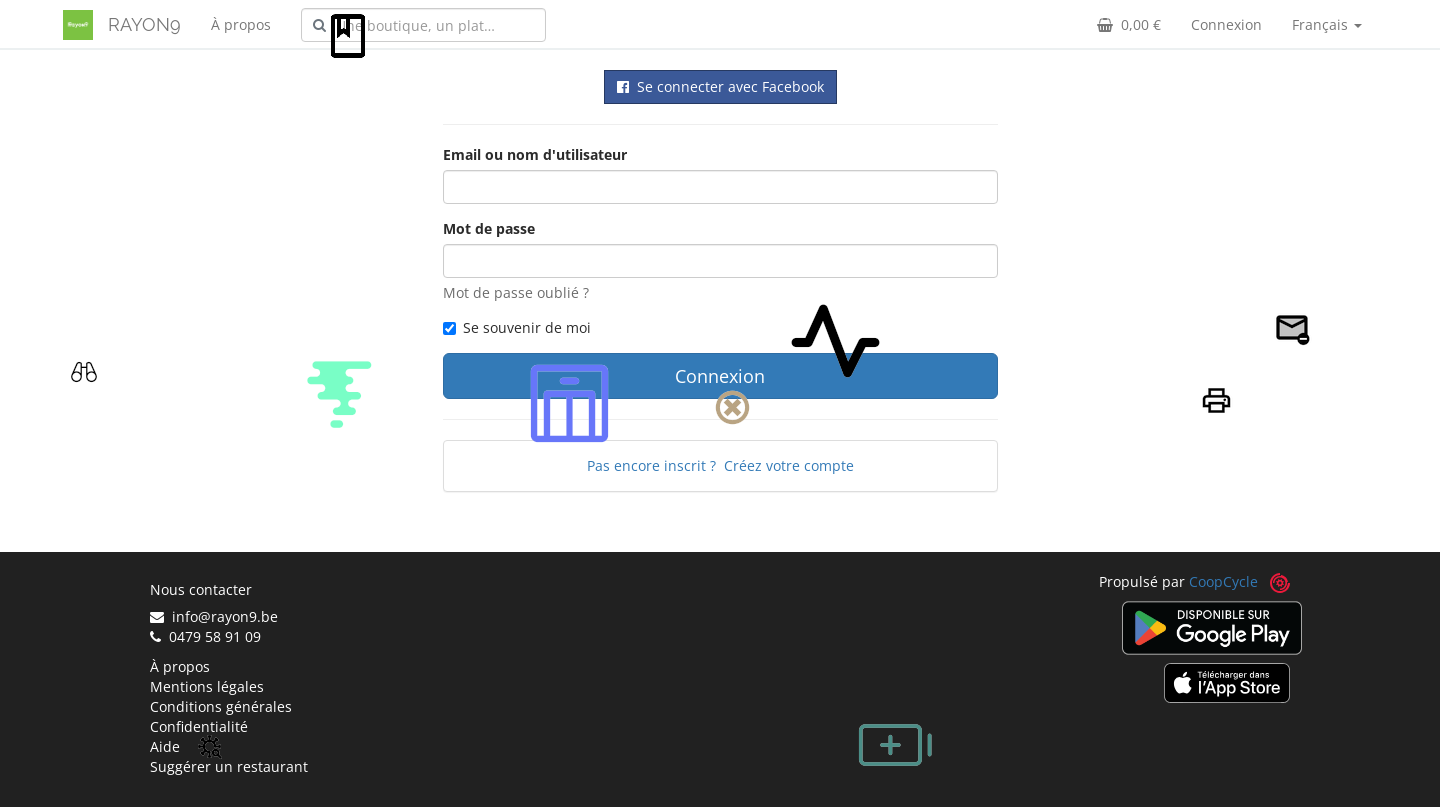 This screenshot has width=1440, height=807. I want to click on add or extend battery life, so click(894, 745).